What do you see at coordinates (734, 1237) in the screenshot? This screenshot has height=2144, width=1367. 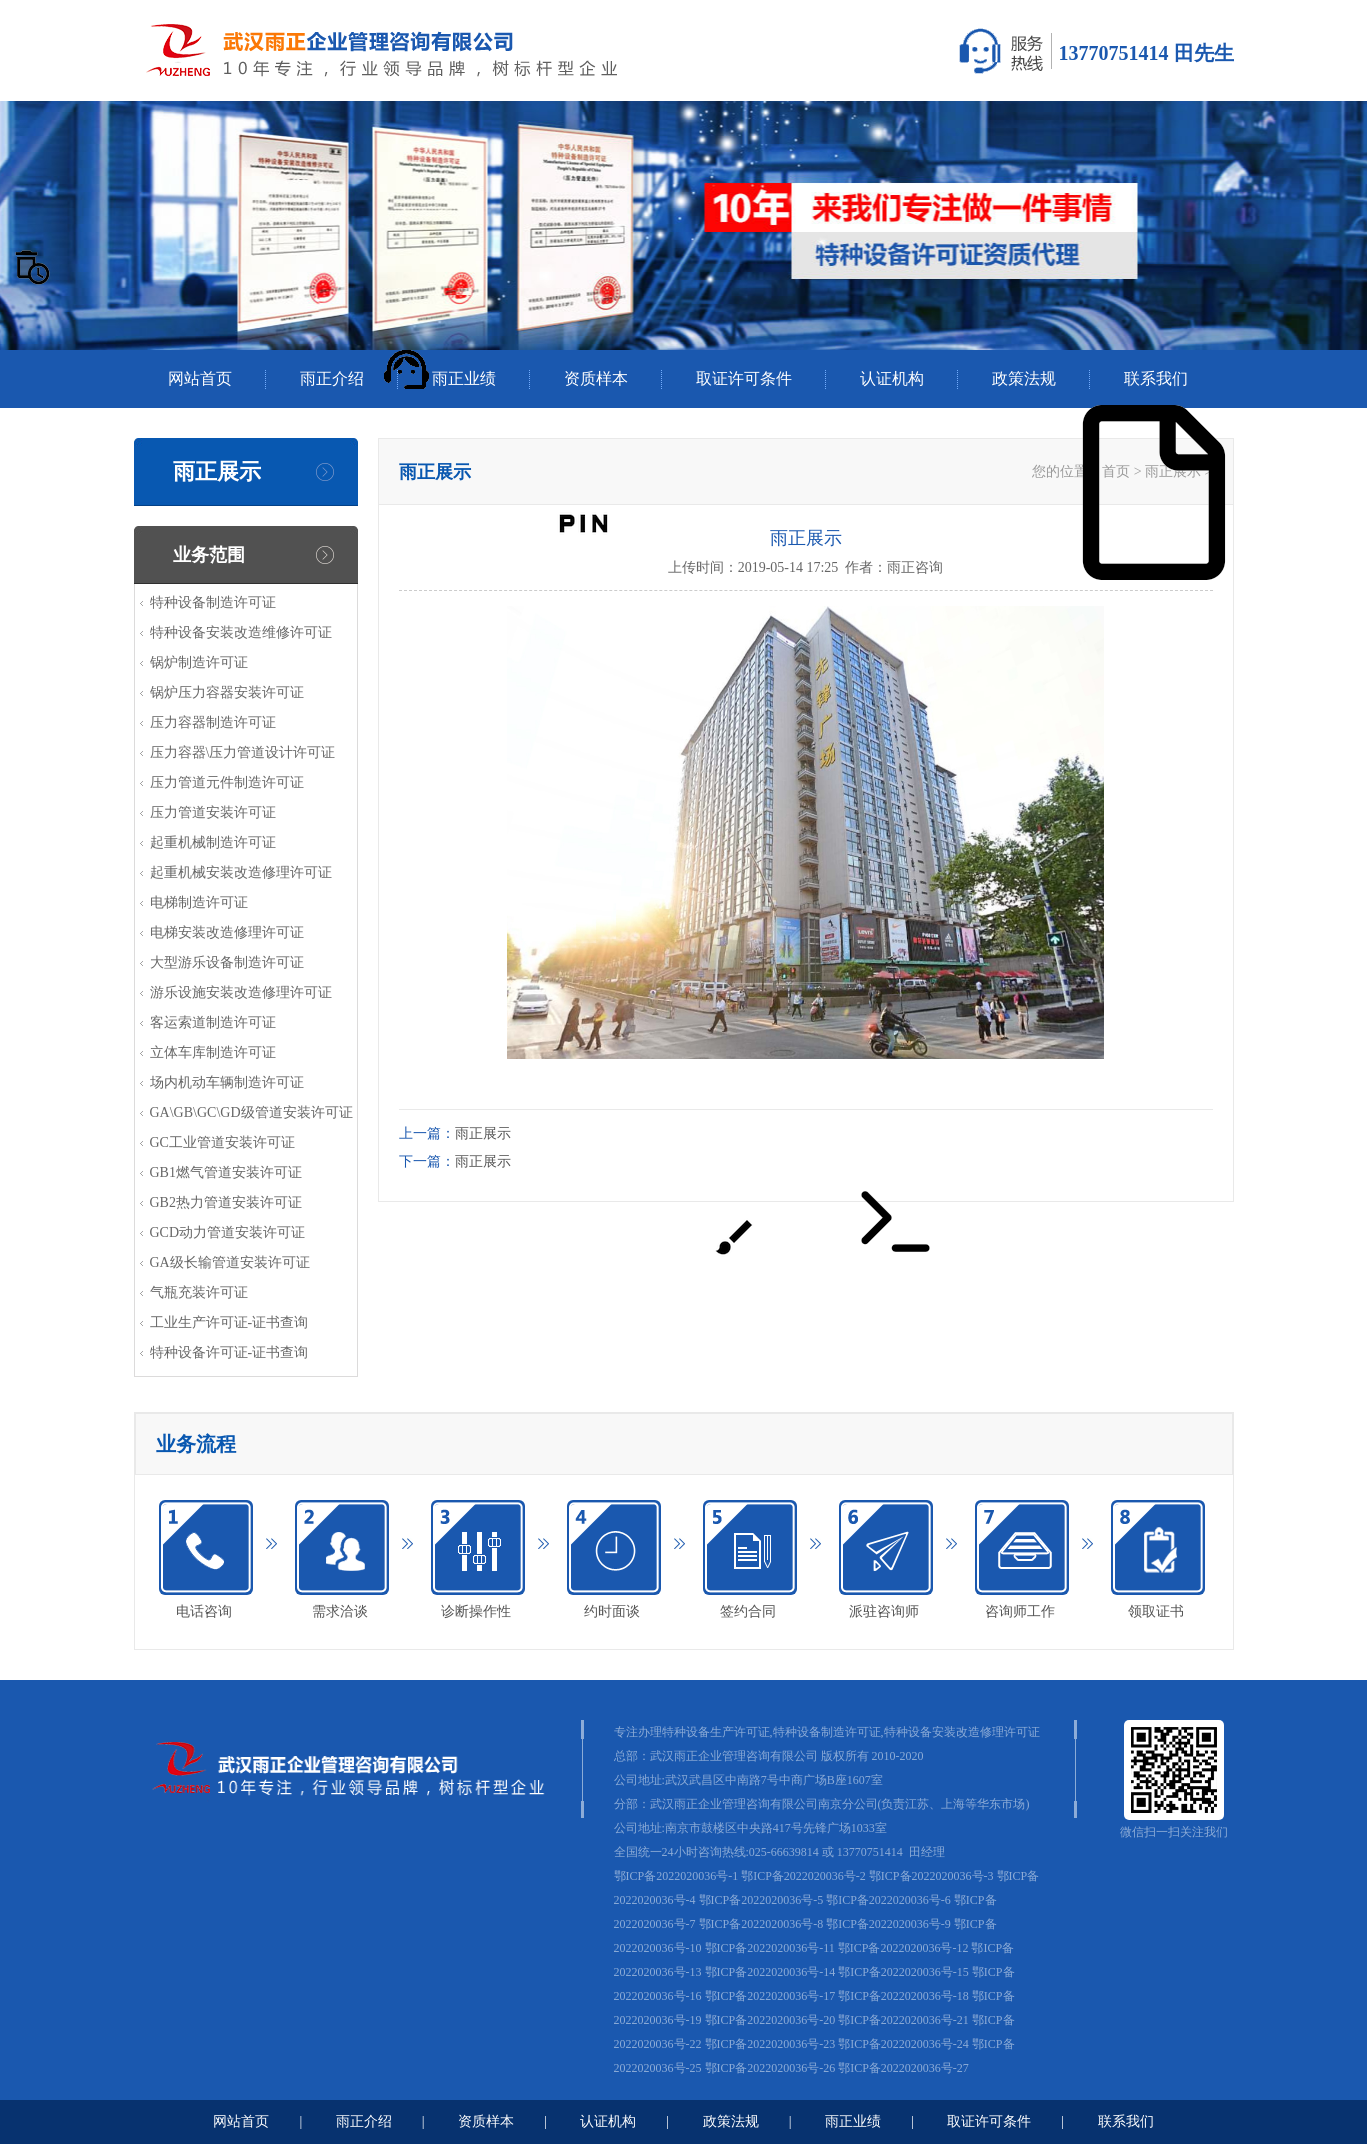 I see `access drawing or painting tools` at bounding box center [734, 1237].